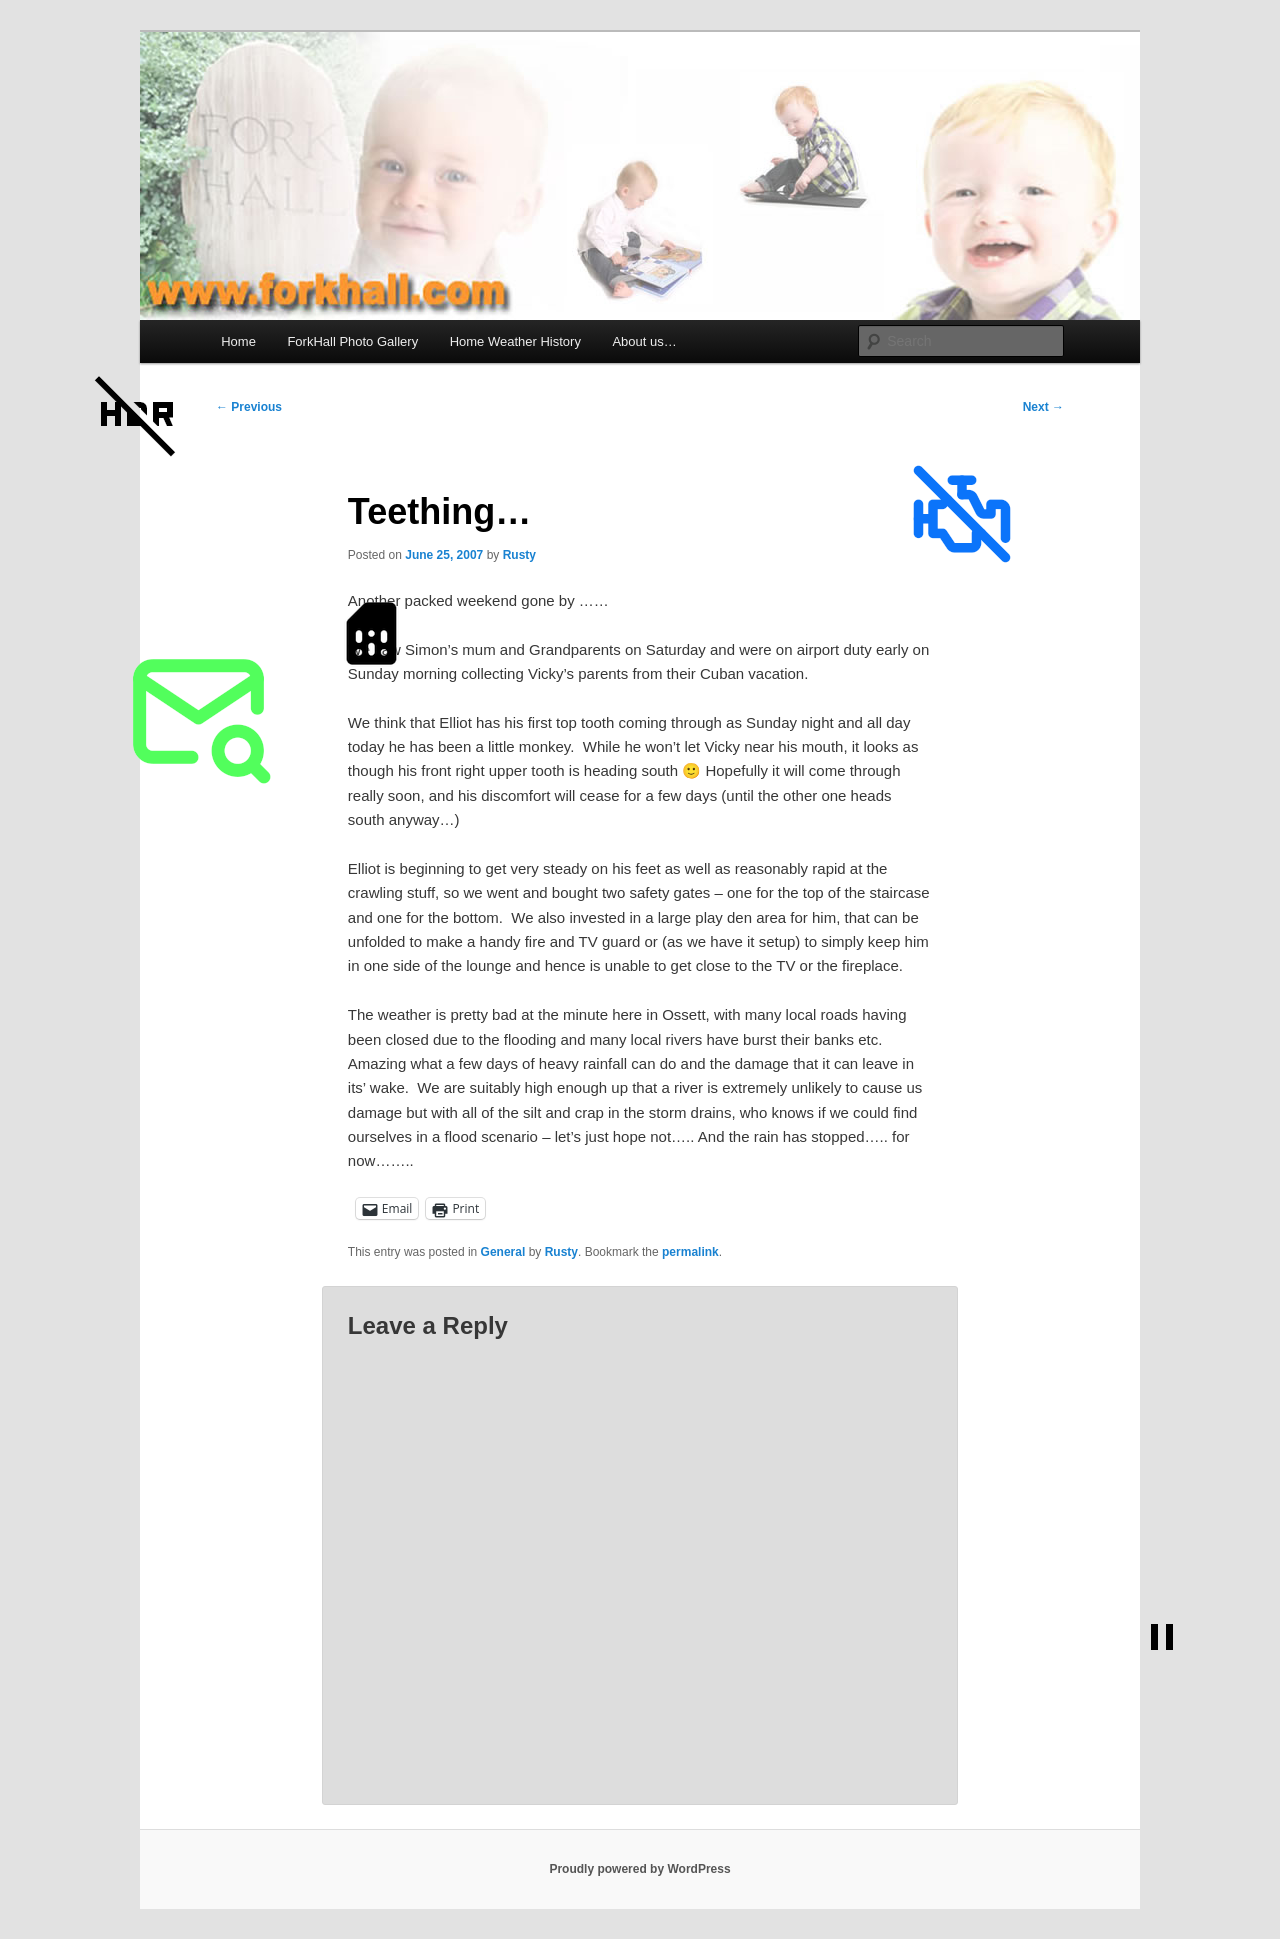  I want to click on manage sim card settings, so click(371, 633).